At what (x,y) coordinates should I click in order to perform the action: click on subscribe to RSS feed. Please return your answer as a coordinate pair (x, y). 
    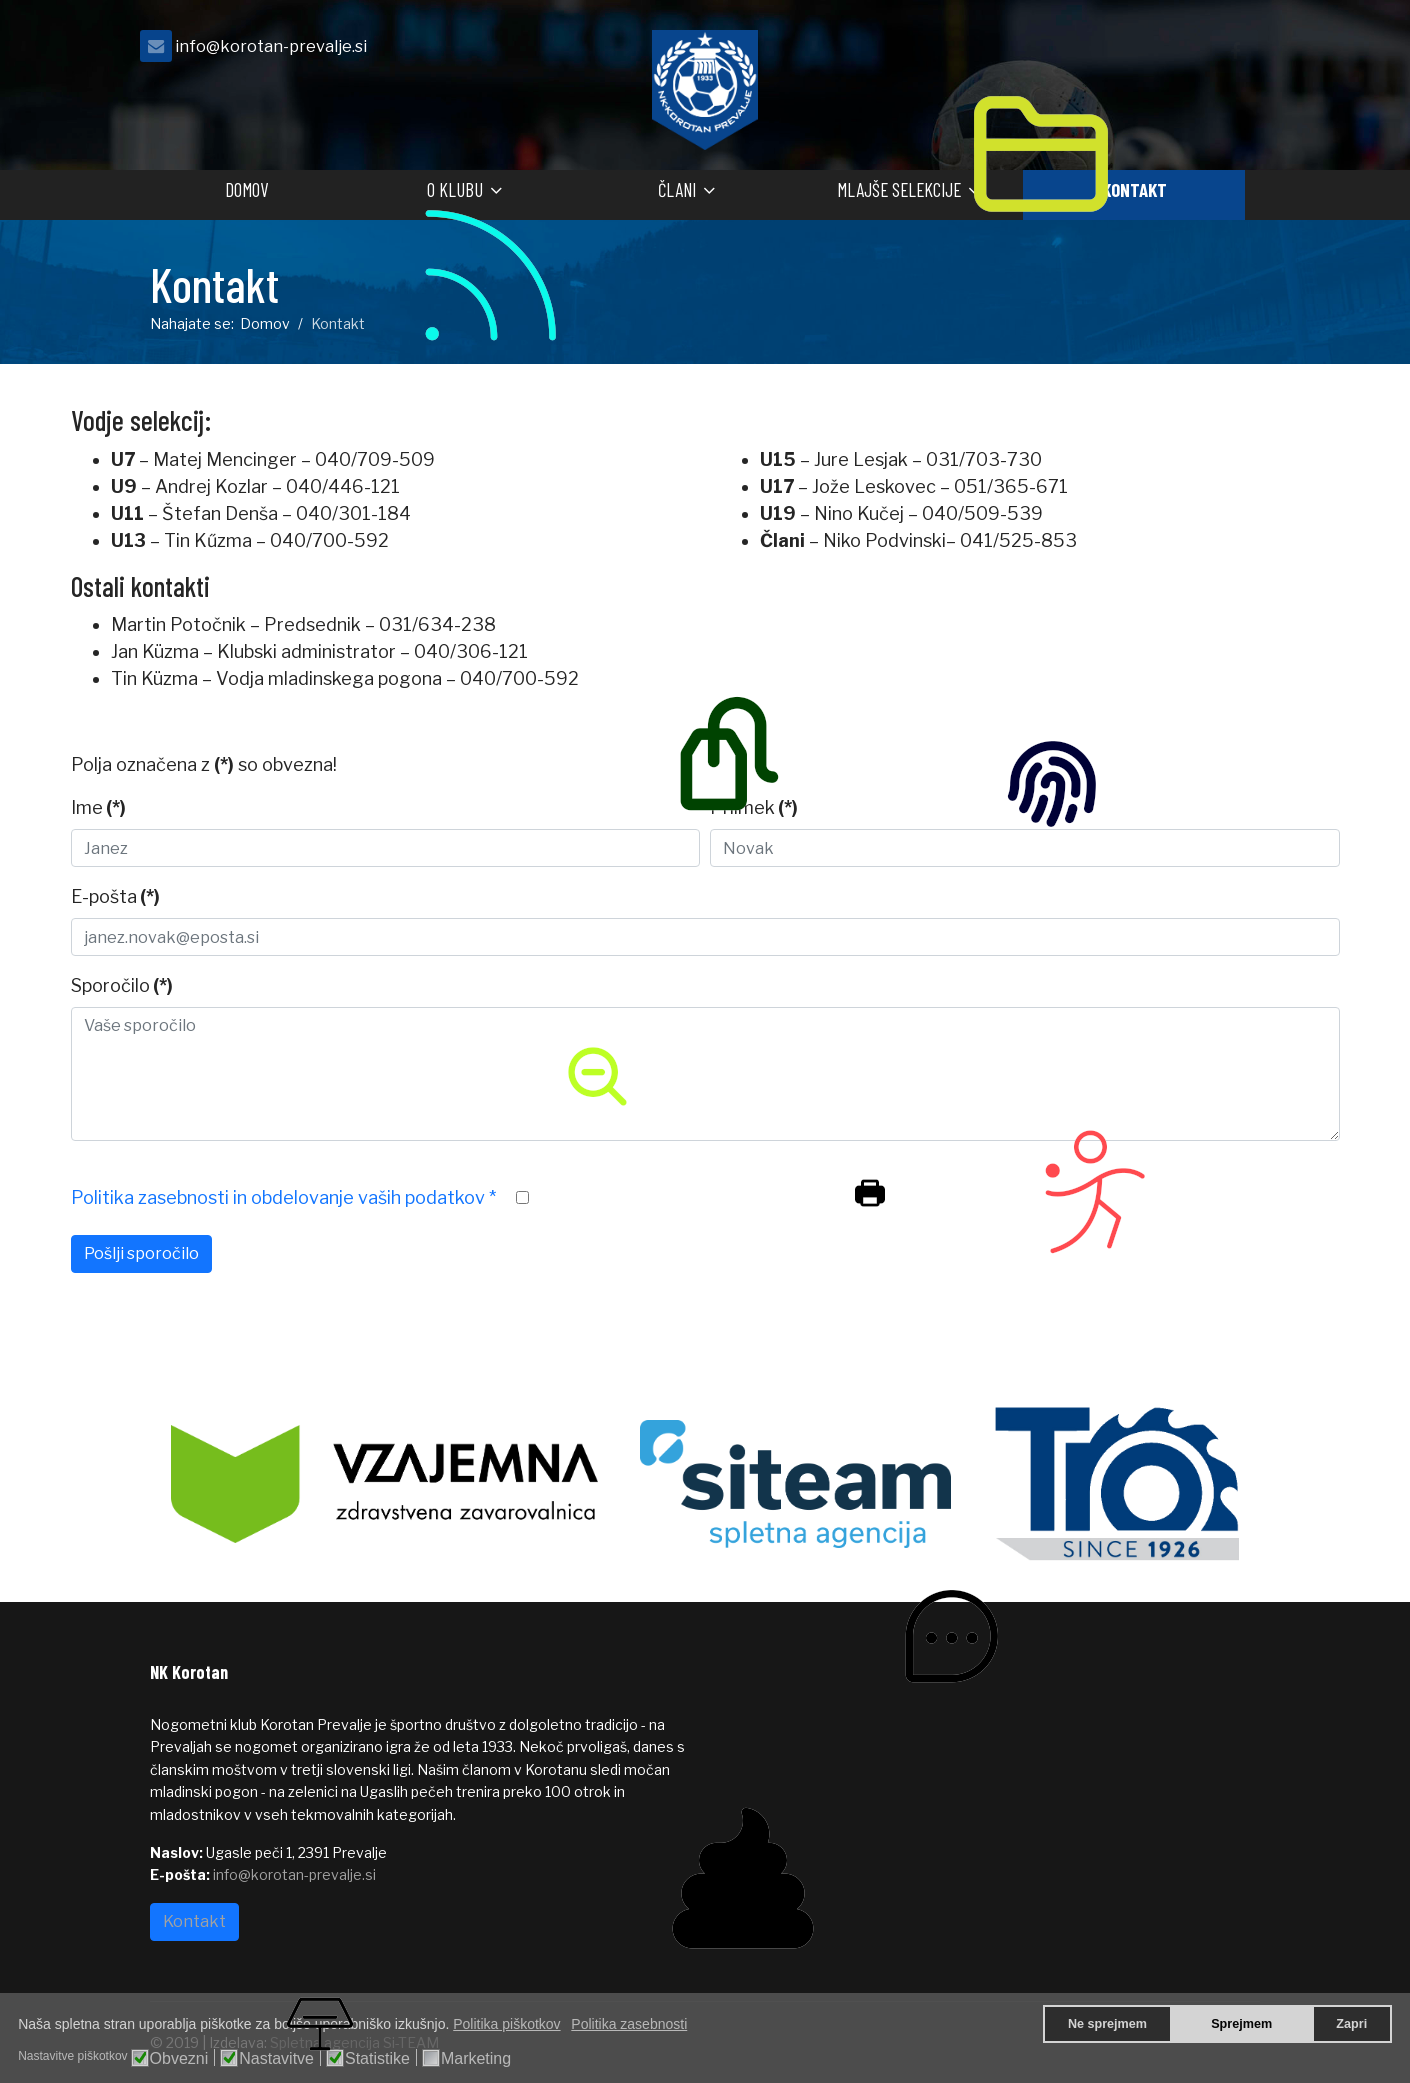
    Looking at the image, I should click on (481, 285).